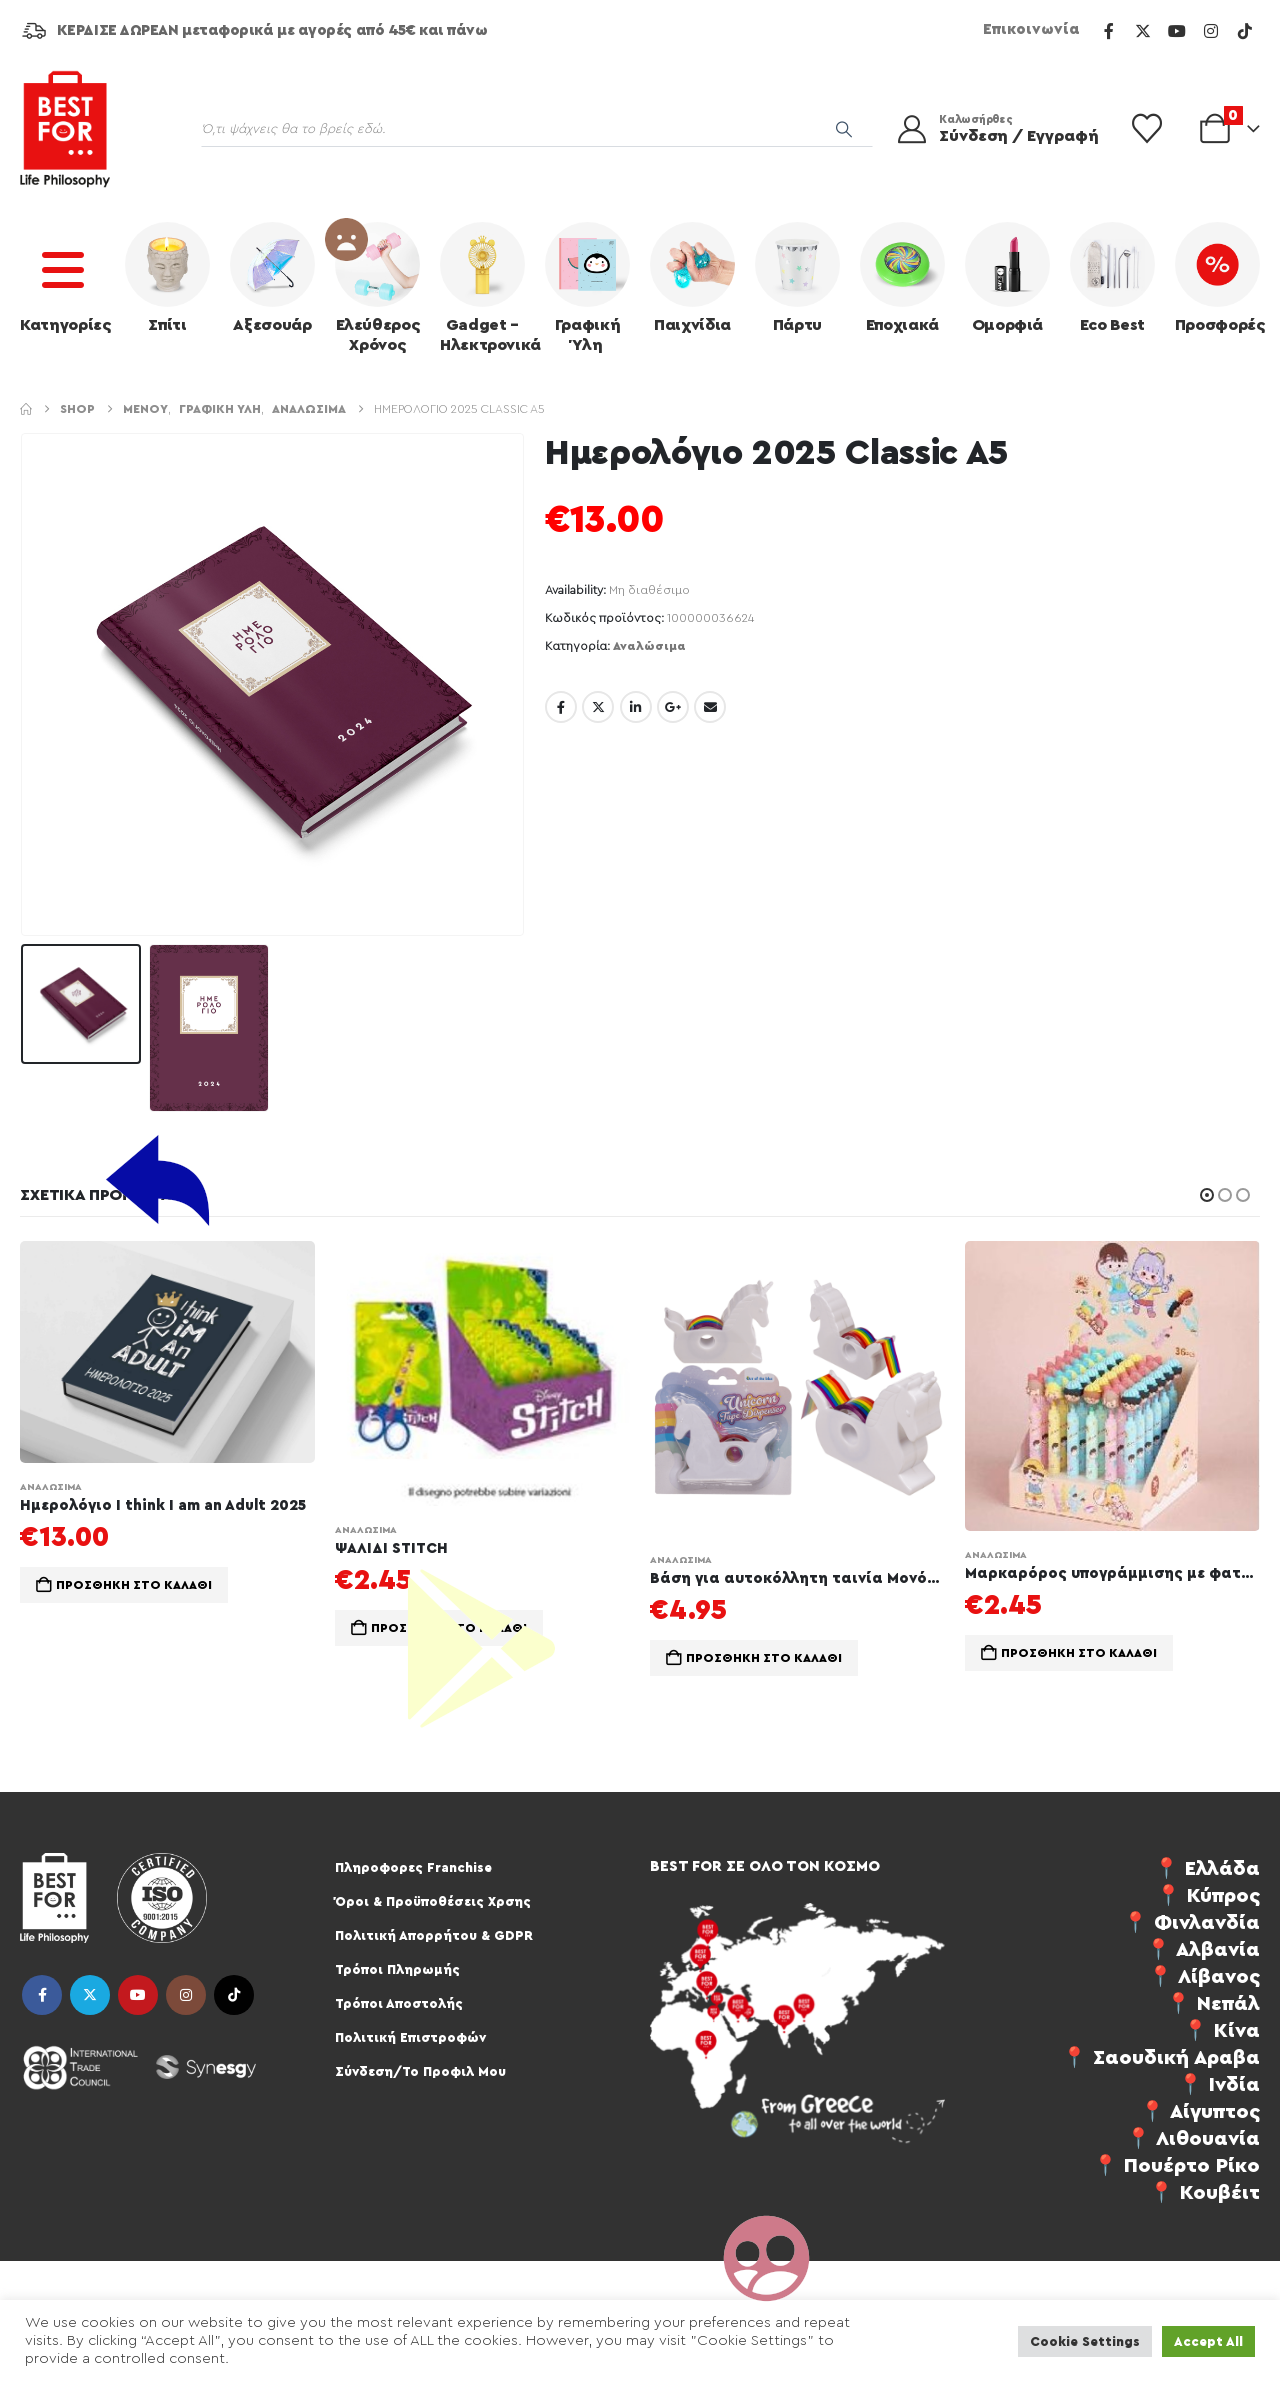  What do you see at coordinates (481, 1648) in the screenshot?
I see `open google play store` at bounding box center [481, 1648].